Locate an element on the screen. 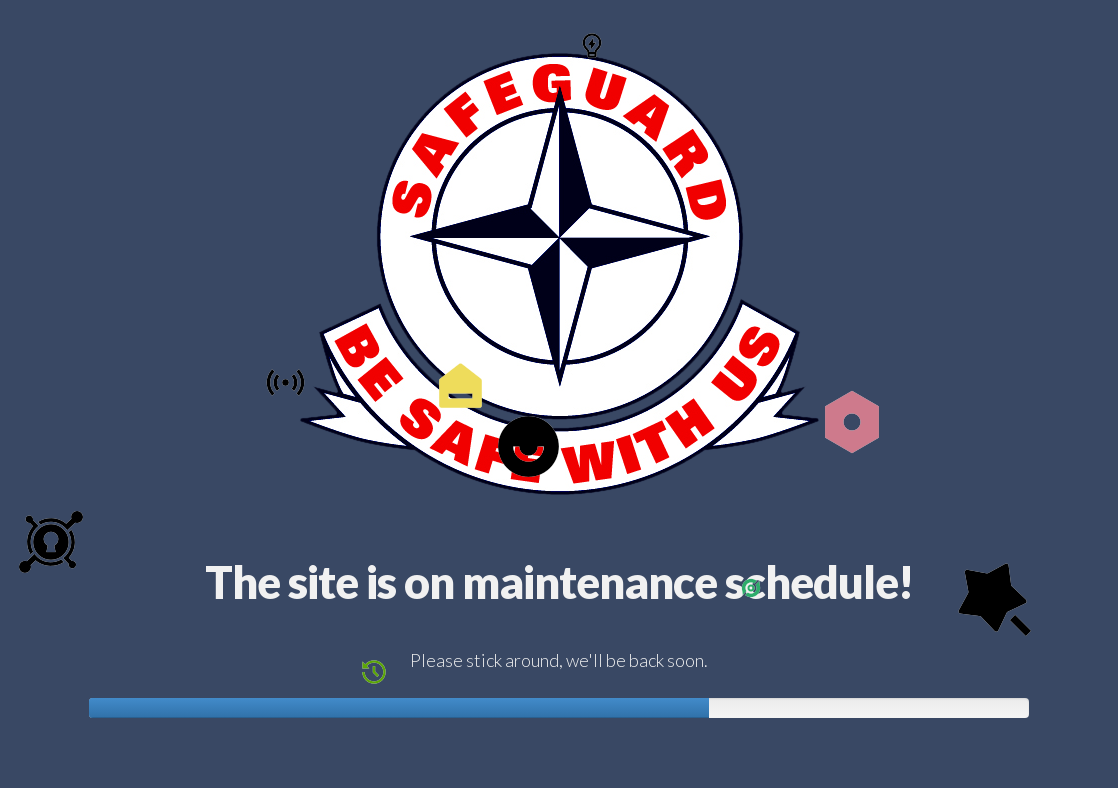 This screenshot has width=1118, height=788. indicates rfid or nfc functionality is located at coordinates (285, 382).